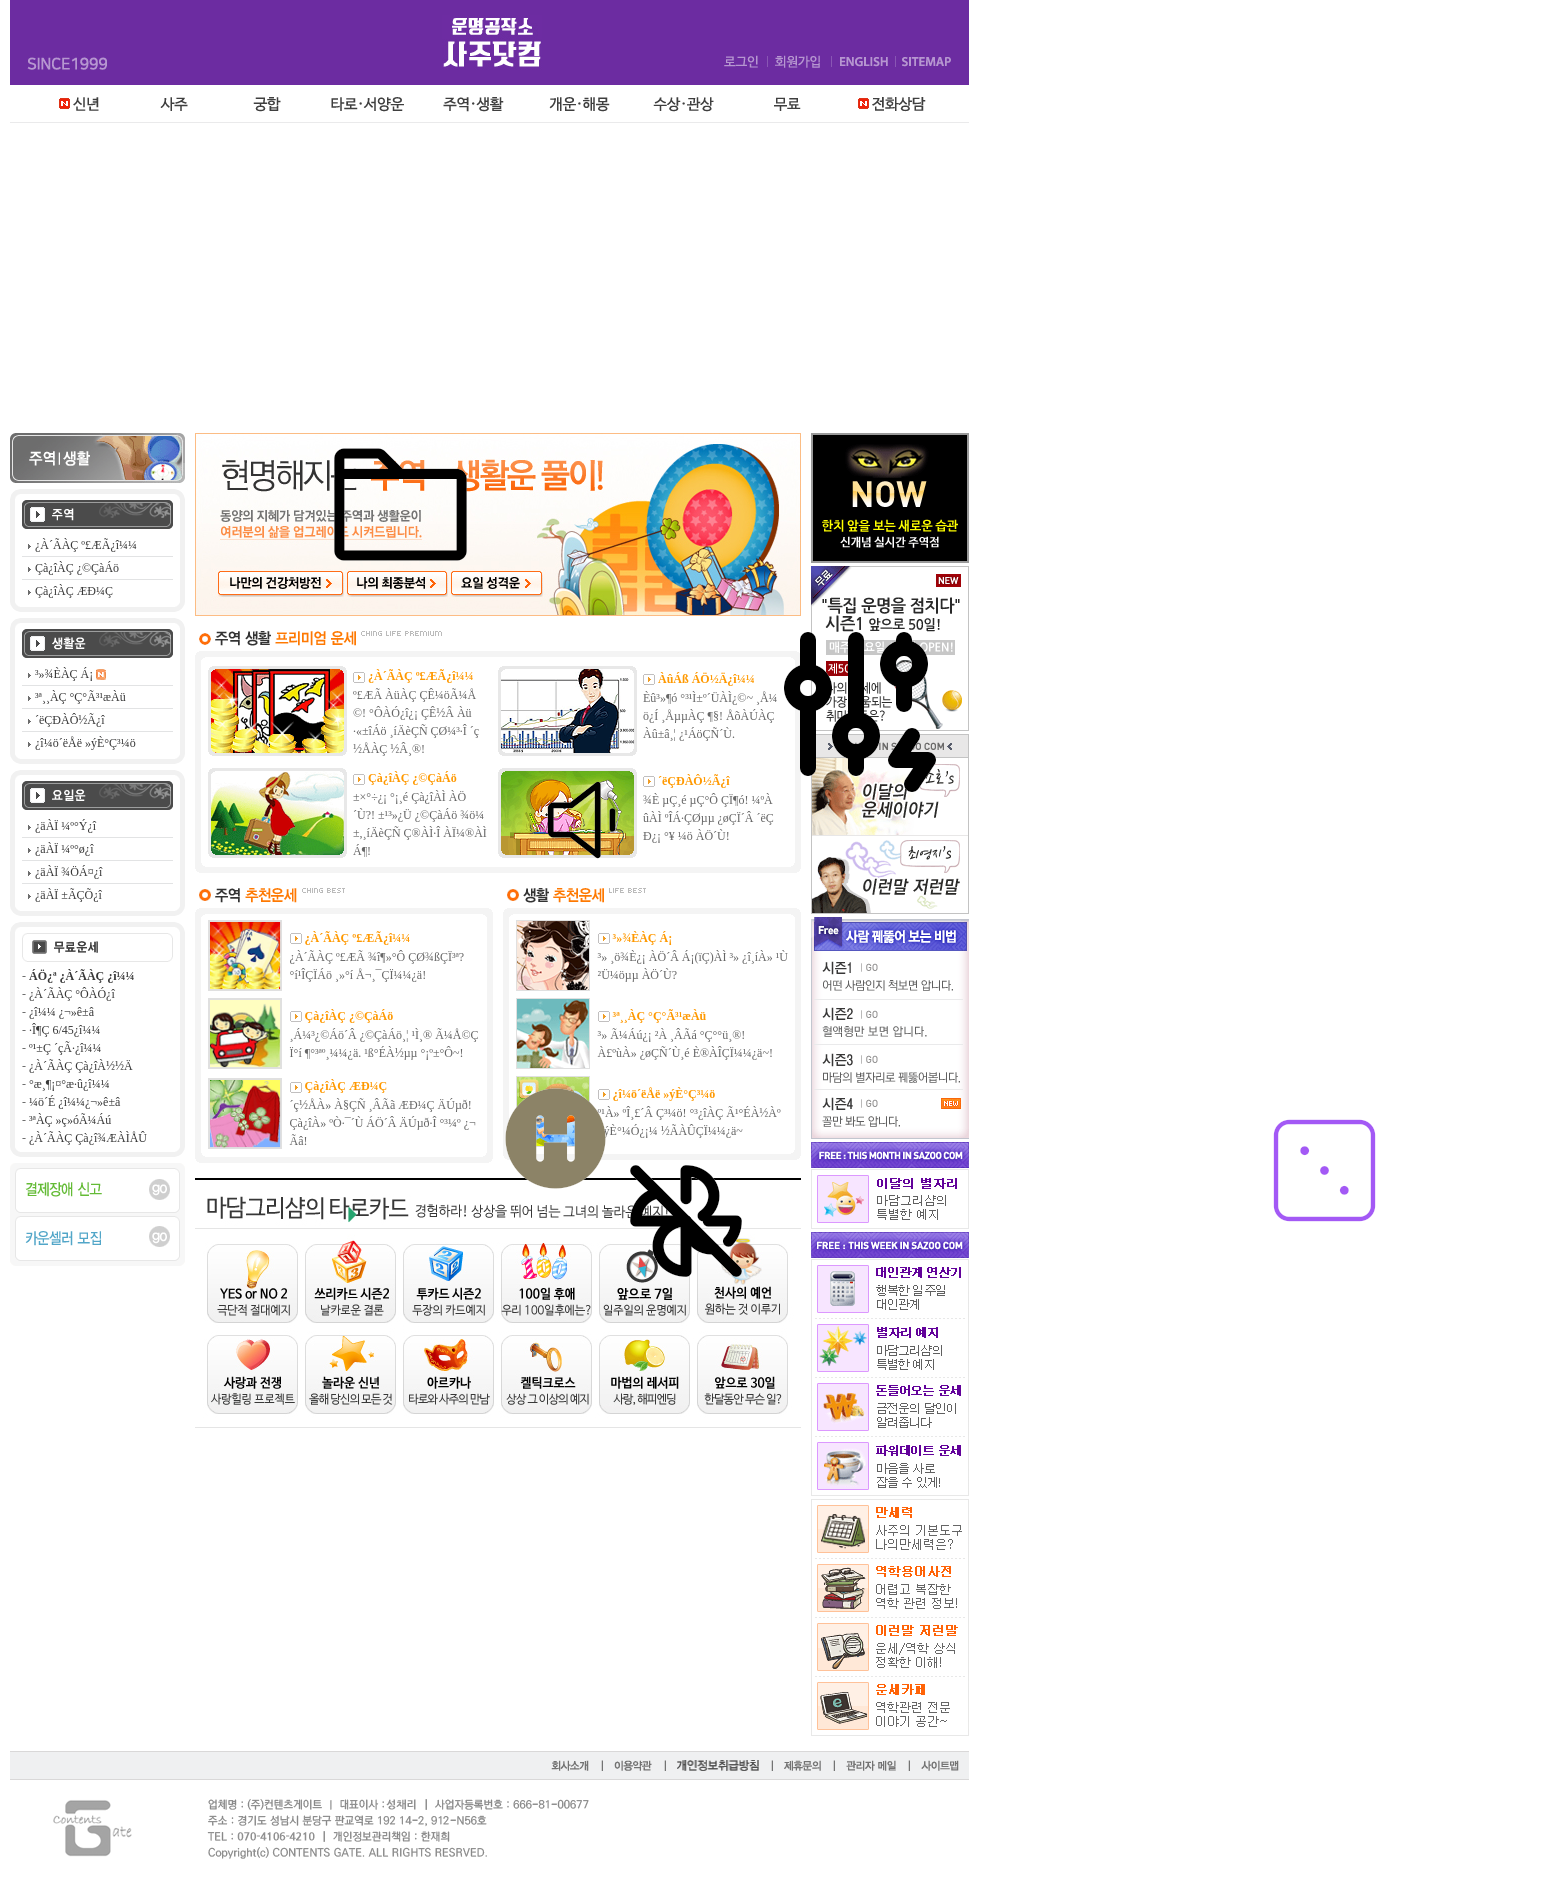 This screenshot has width=1568, height=1877. What do you see at coordinates (400, 504) in the screenshot?
I see `open folder to view files` at bounding box center [400, 504].